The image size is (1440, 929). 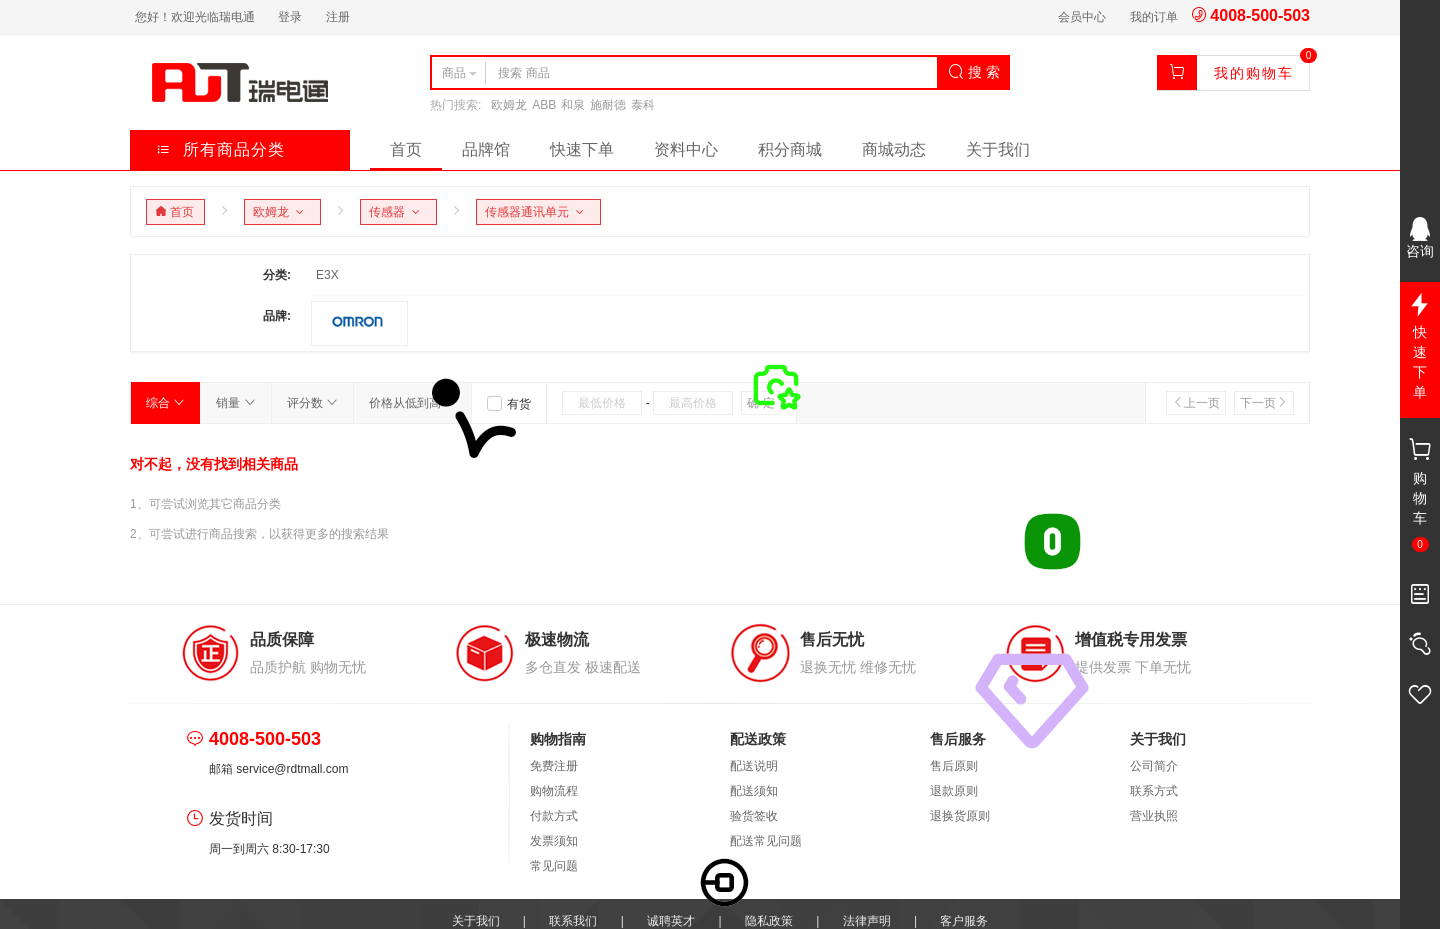 I want to click on open the Uber app, so click(x=724, y=882).